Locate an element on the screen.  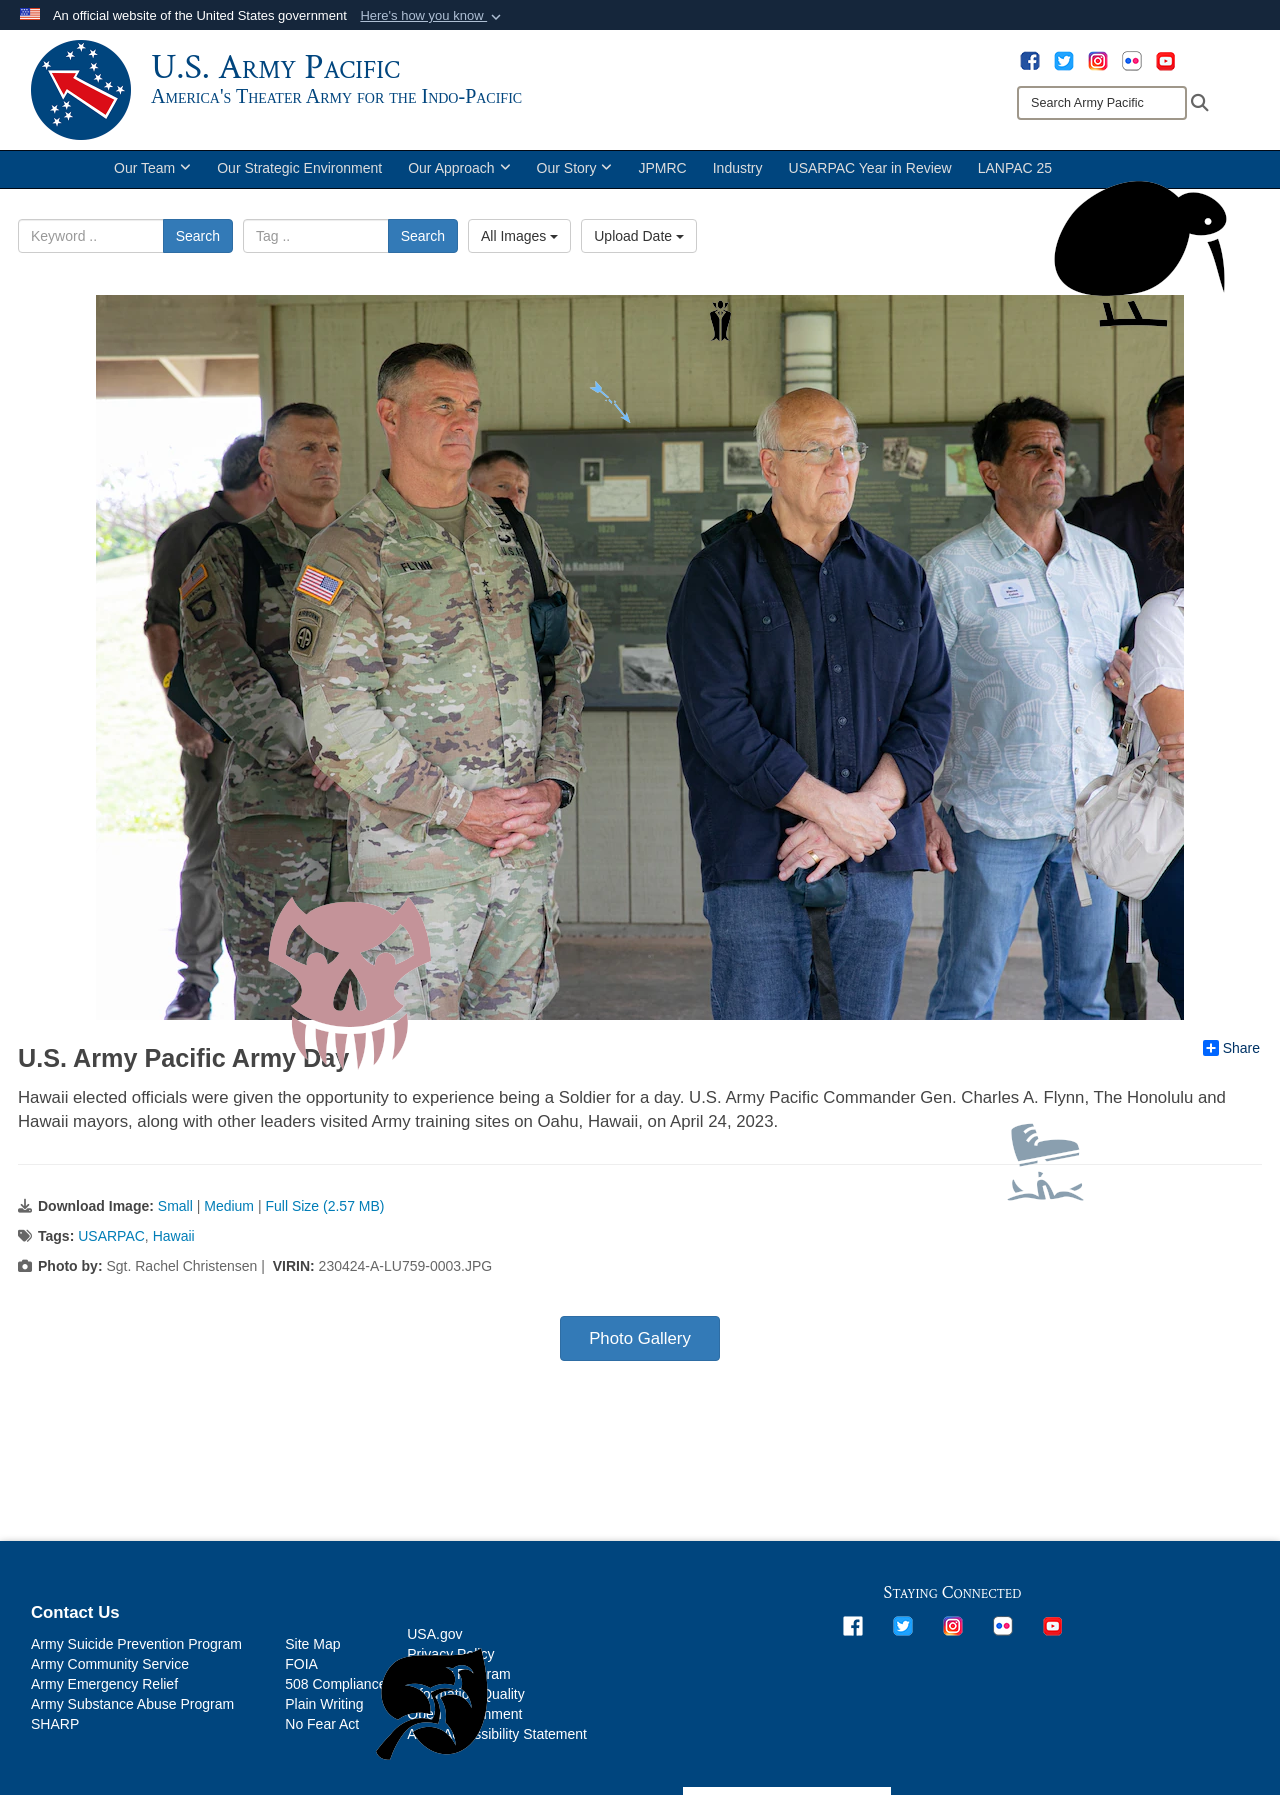
hazard warning indicating slippery surface is located at coordinates (1045, 1161).